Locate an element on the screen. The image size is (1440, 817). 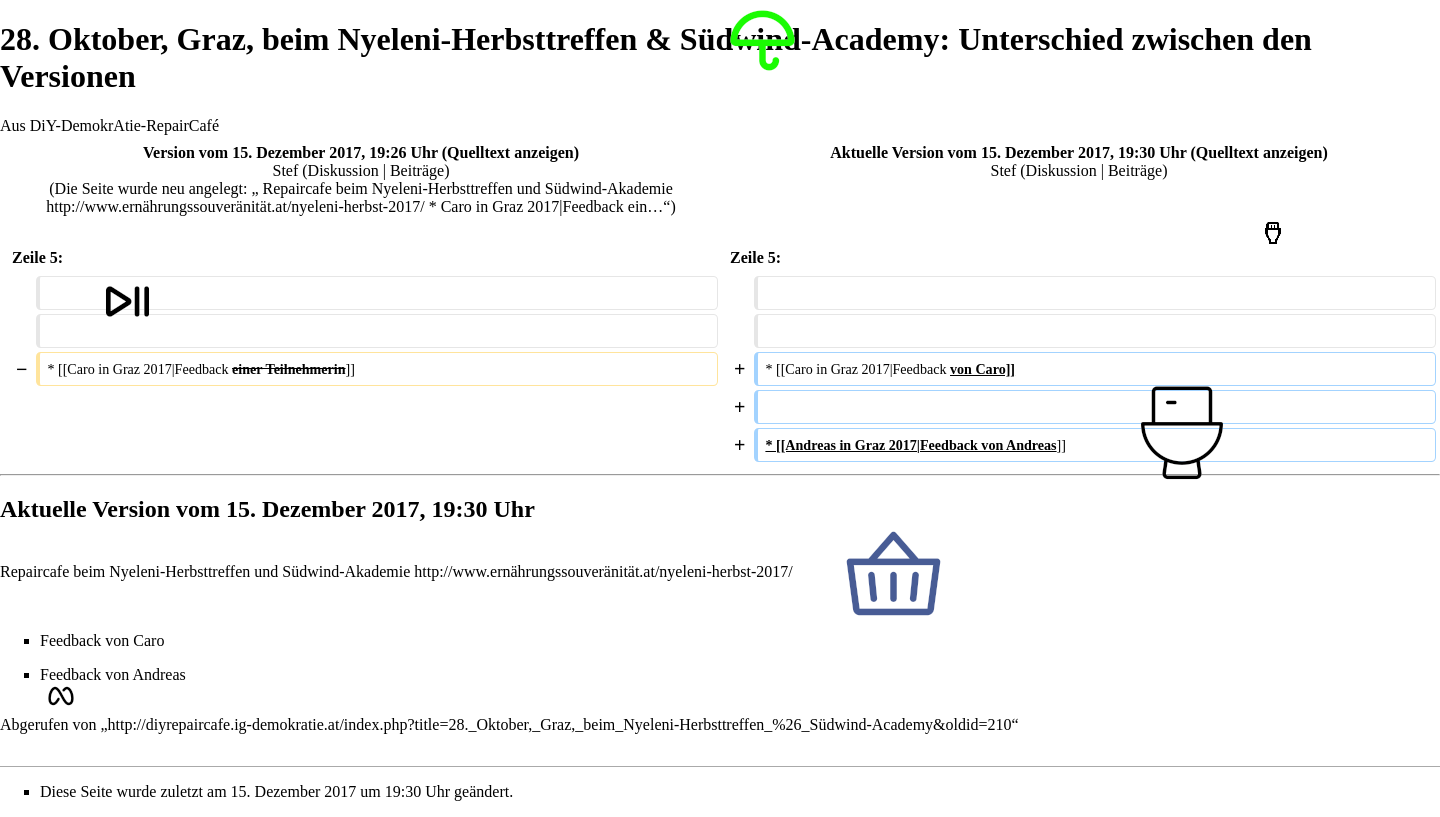
indicates weather protection or rain forecast is located at coordinates (762, 40).